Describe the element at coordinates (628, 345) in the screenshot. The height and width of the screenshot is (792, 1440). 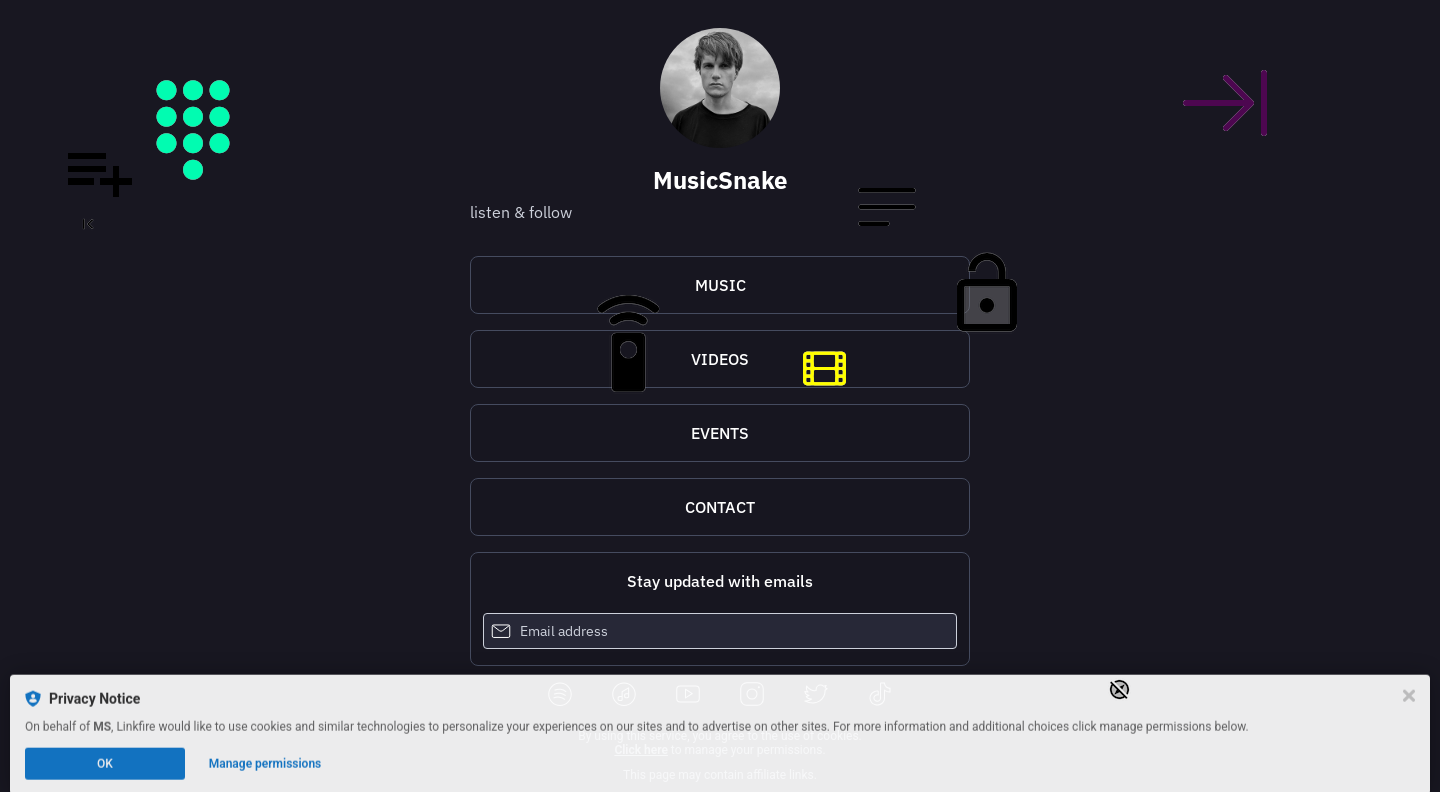
I see `access remote control settings` at that location.